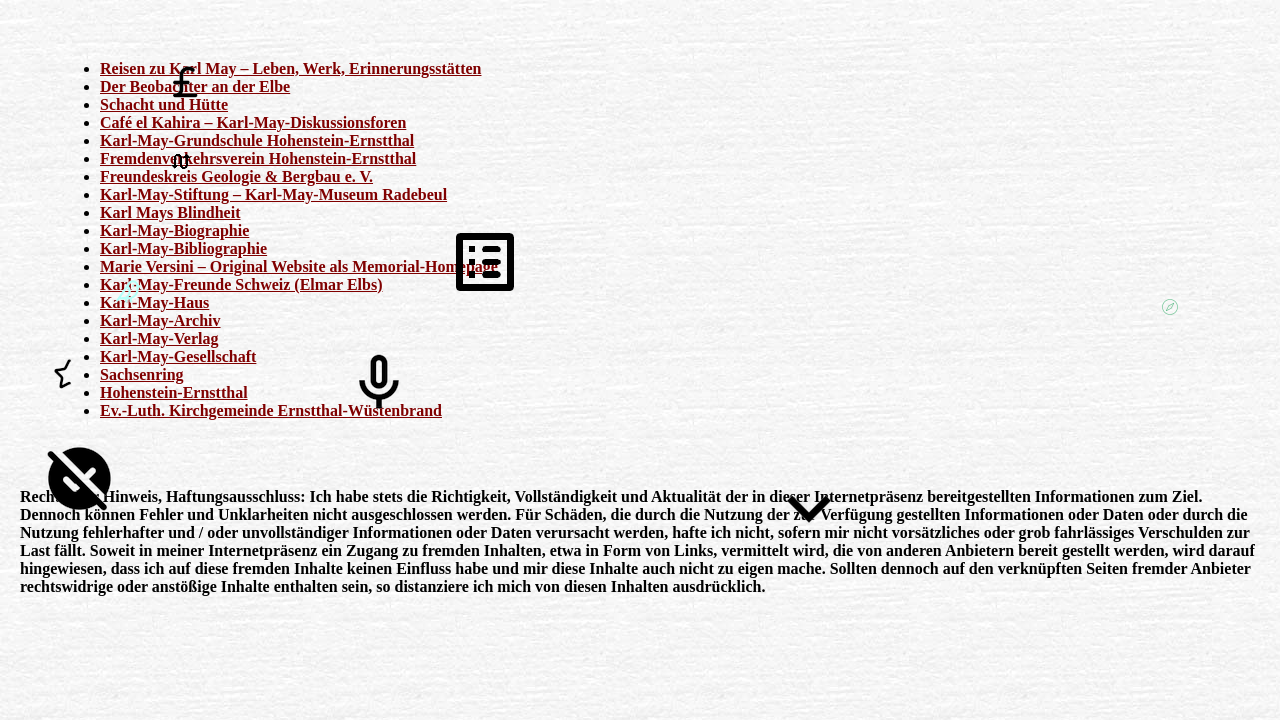 The height and width of the screenshot is (720, 1280). What do you see at coordinates (379, 383) in the screenshot?
I see `tap to start voice input` at bounding box center [379, 383].